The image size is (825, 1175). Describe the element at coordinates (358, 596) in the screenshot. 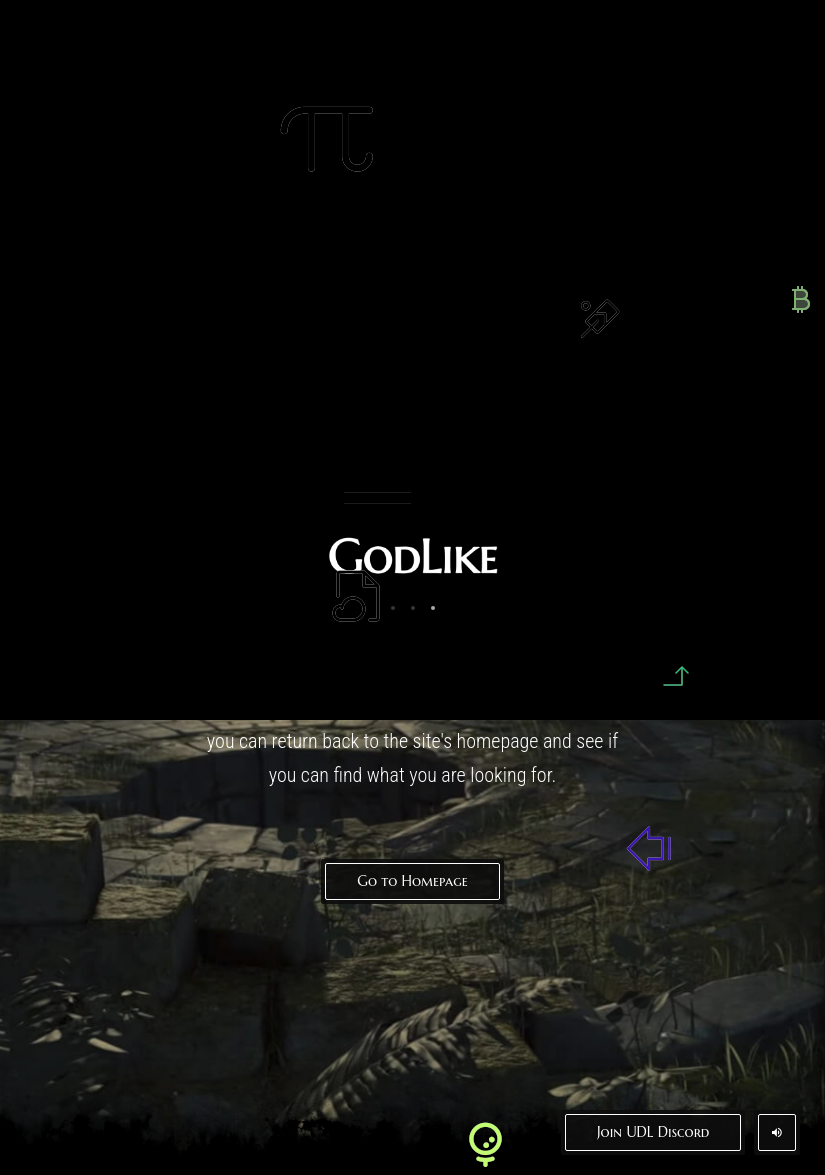

I see `access cloud-stored files` at that location.